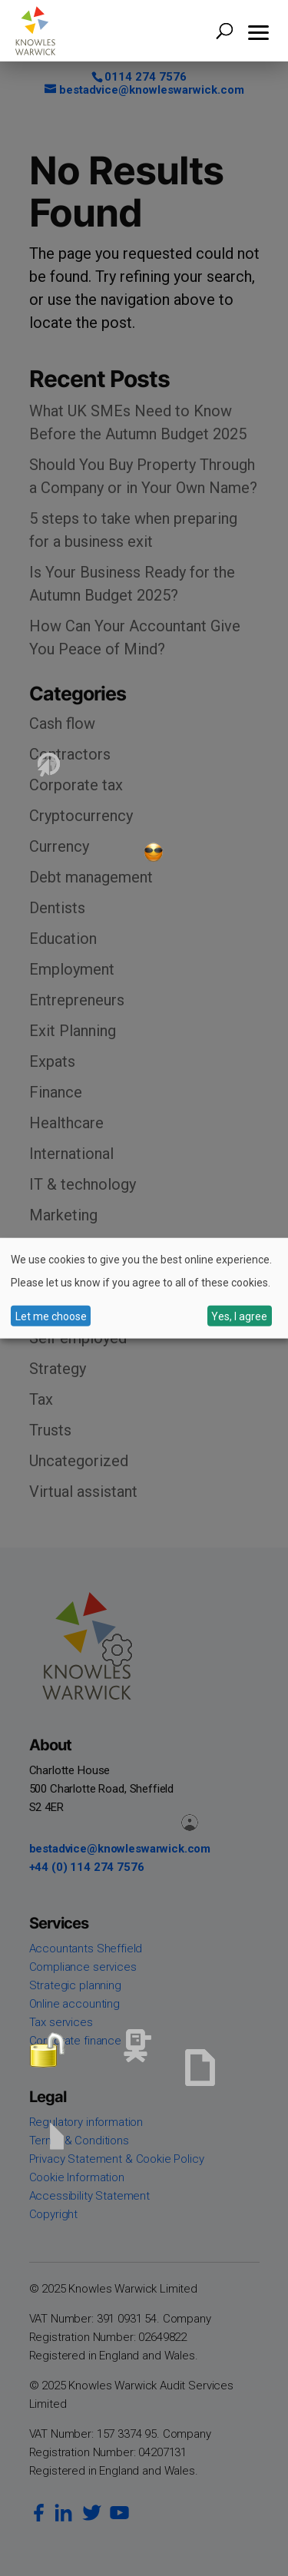  Describe the element at coordinates (154, 853) in the screenshot. I see `indicates a "cool" or confident mood in messaging` at that location.